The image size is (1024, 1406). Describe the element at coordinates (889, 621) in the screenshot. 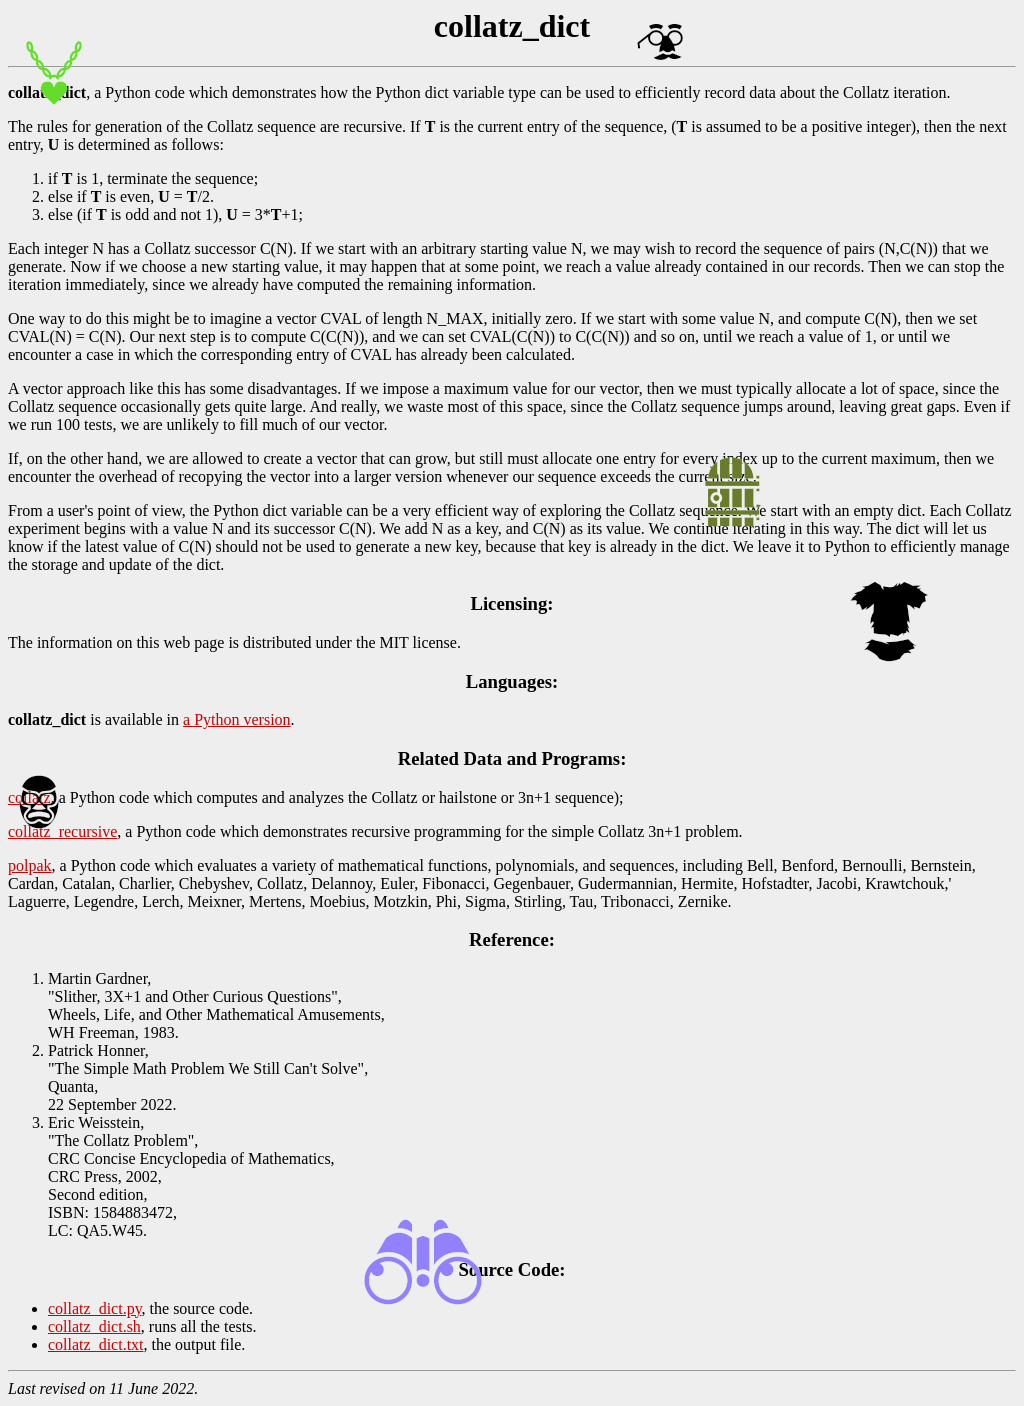

I see `equip fur armor or primitive clothing` at that location.